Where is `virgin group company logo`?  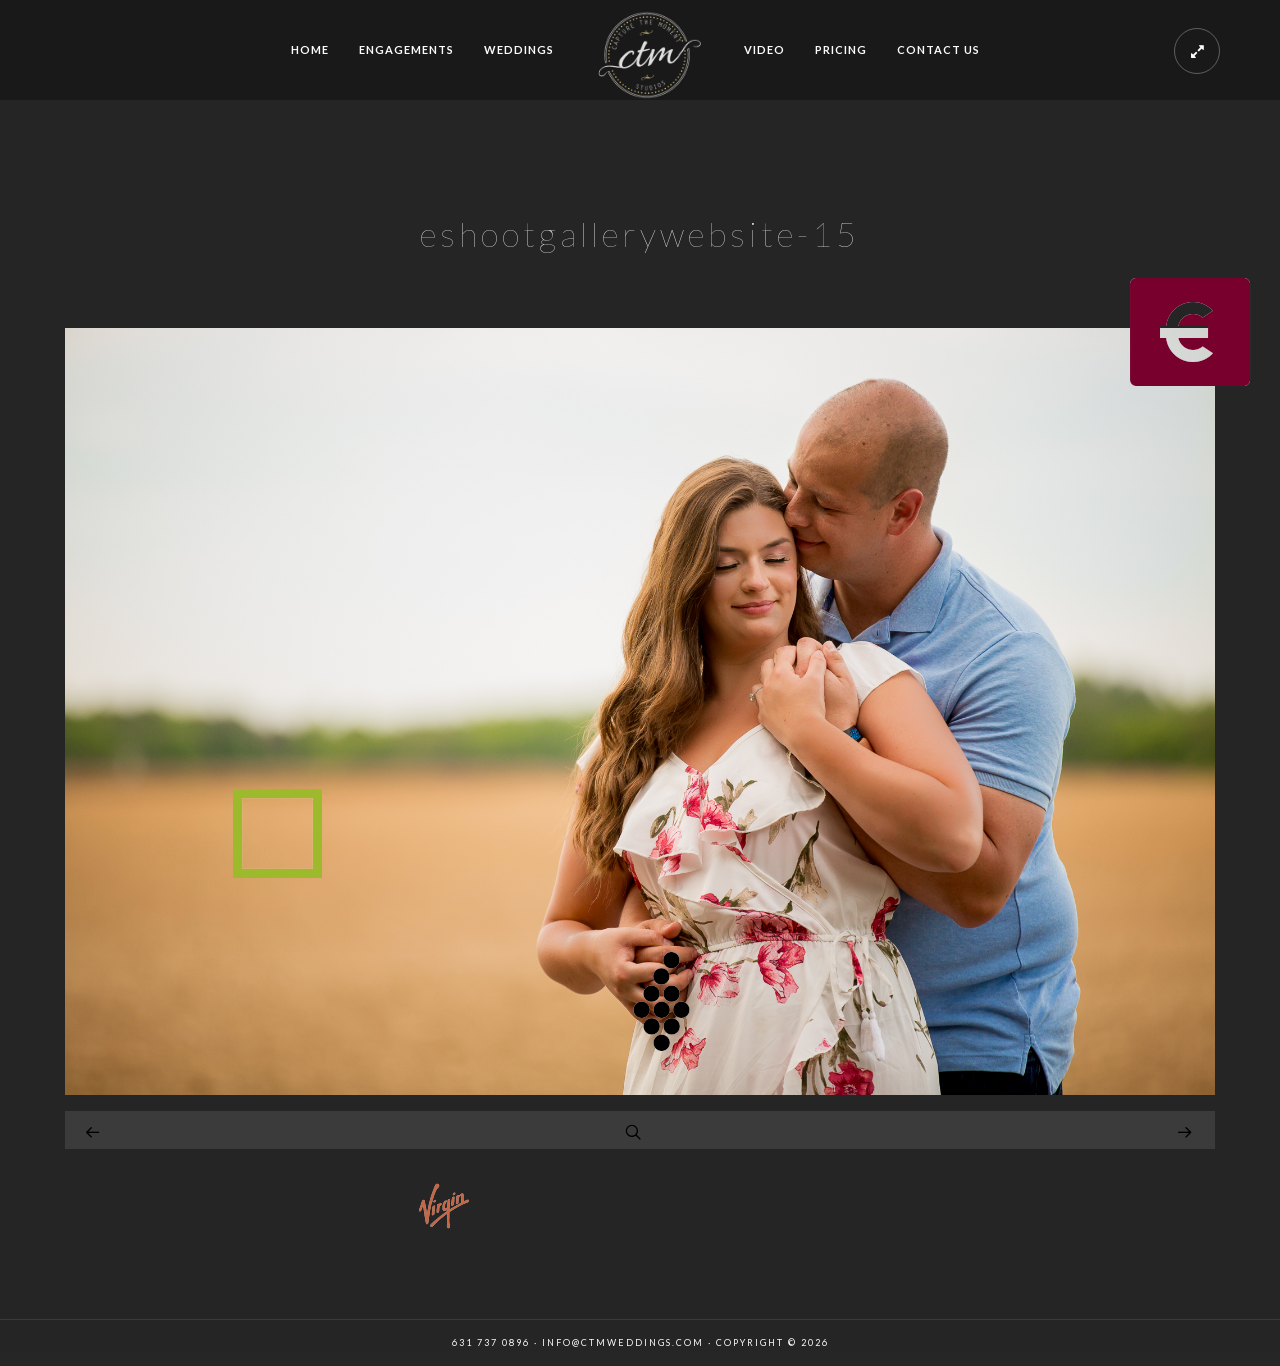 virgin group company logo is located at coordinates (444, 1206).